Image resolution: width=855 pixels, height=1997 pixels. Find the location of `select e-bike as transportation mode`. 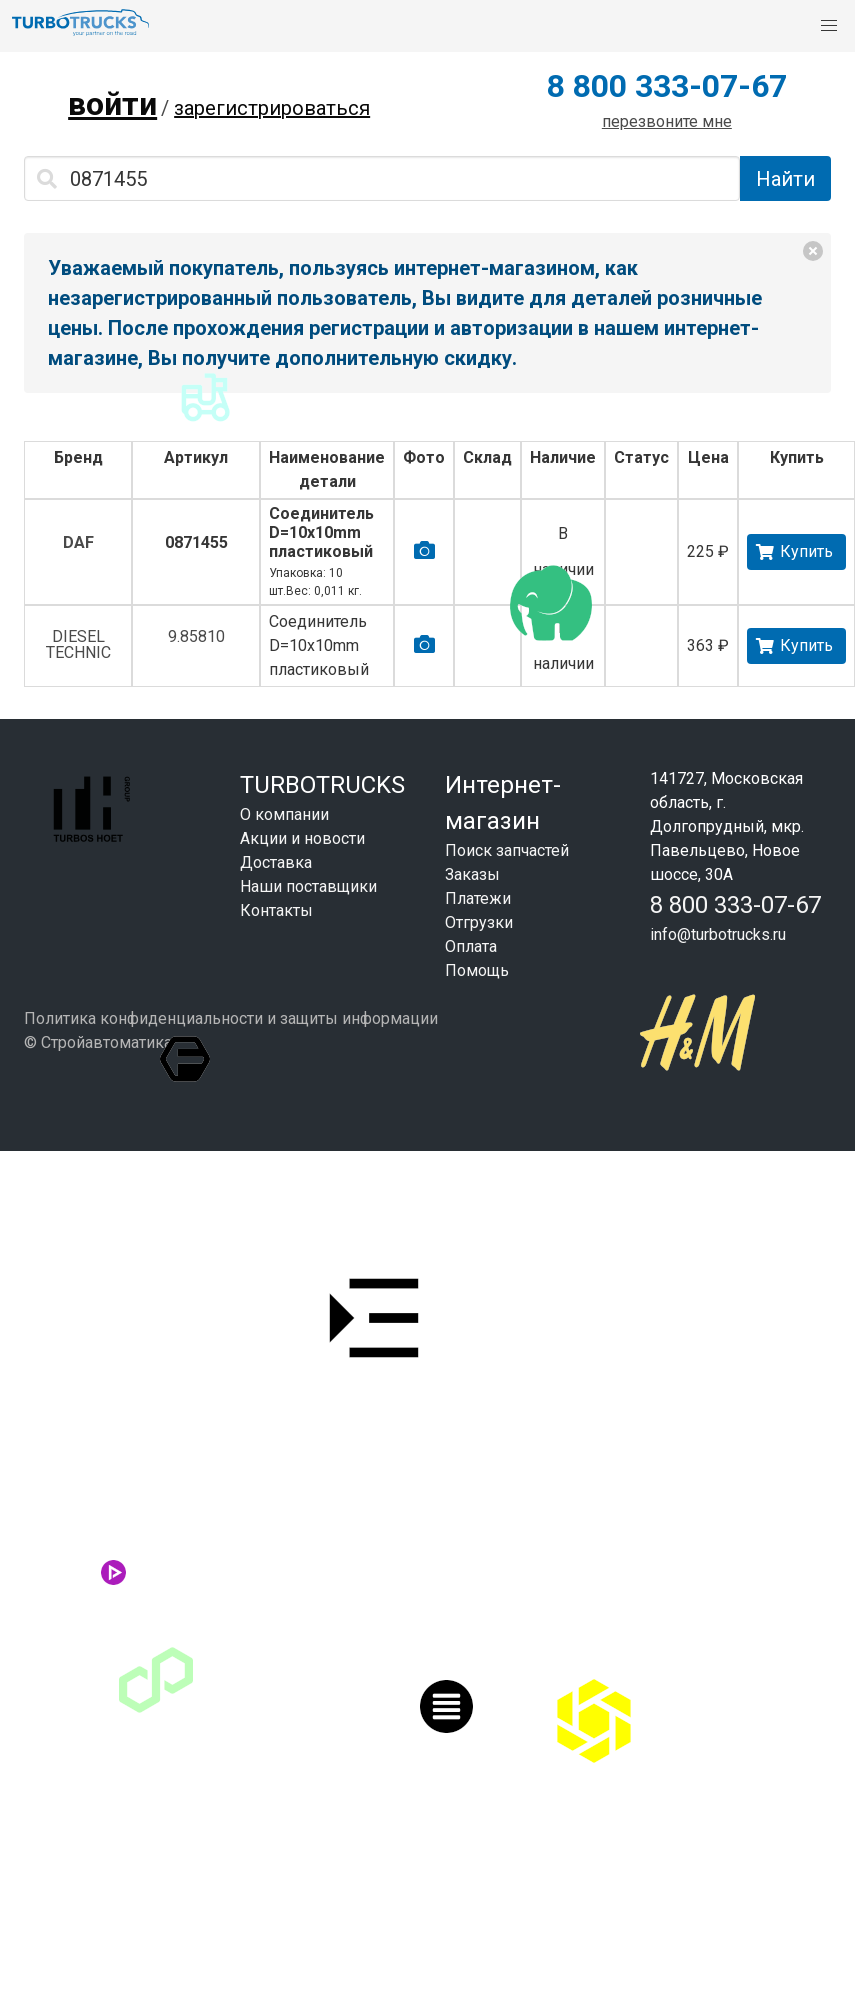

select e-bike as transportation mode is located at coordinates (204, 398).